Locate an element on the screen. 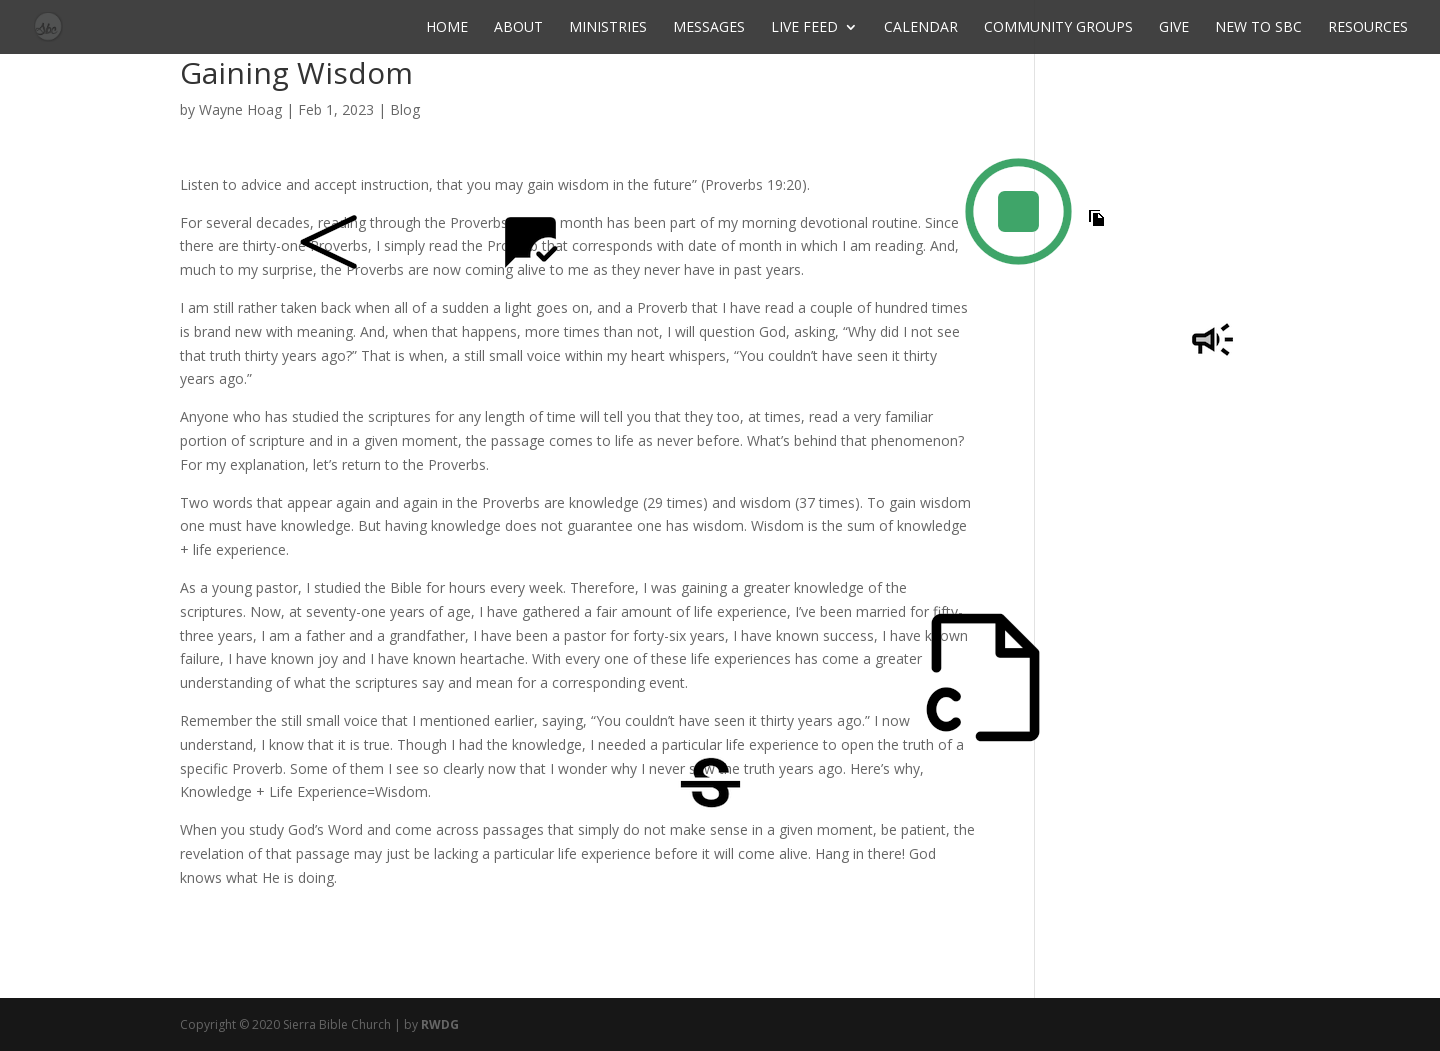 Image resolution: width=1440 pixels, height=1051 pixels. copy file to clipboard is located at coordinates (1097, 218).